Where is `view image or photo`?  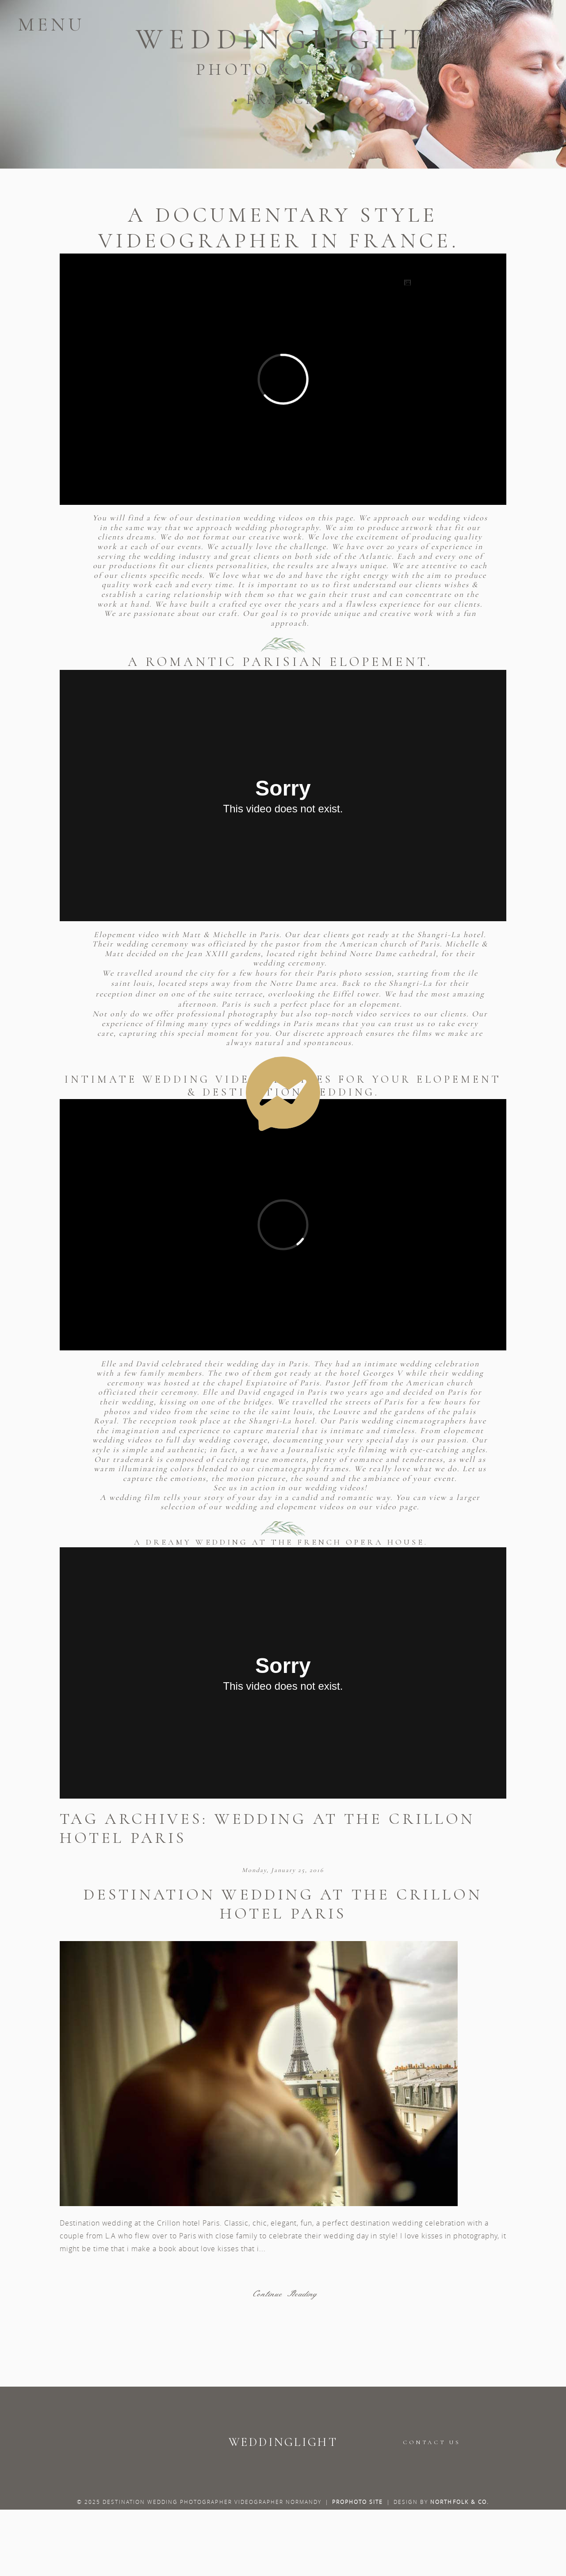 view image or photo is located at coordinates (407, 282).